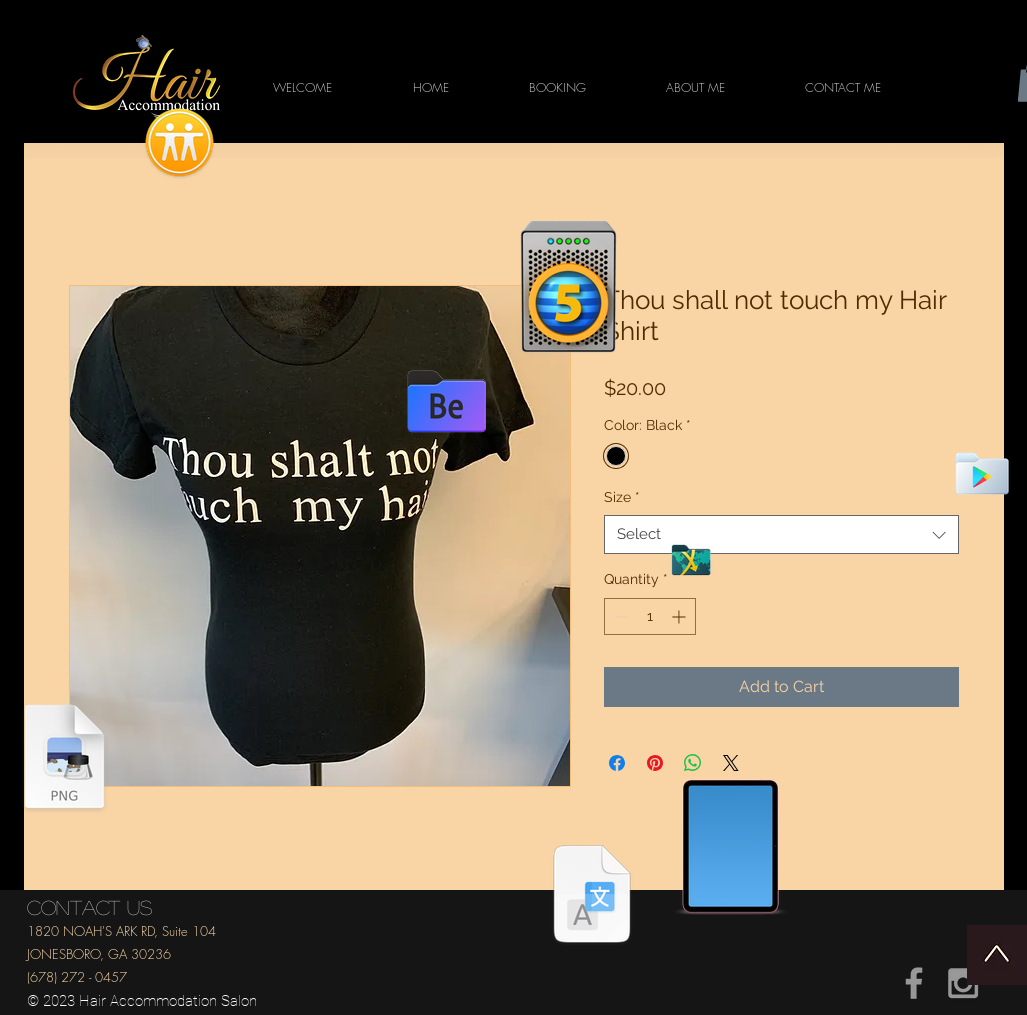 Image resolution: width=1027 pixels, height=1015 pixels. Describe the element at coordinates (446, 403) in the screenshot. I see `open your Behance projects folder` at that location.